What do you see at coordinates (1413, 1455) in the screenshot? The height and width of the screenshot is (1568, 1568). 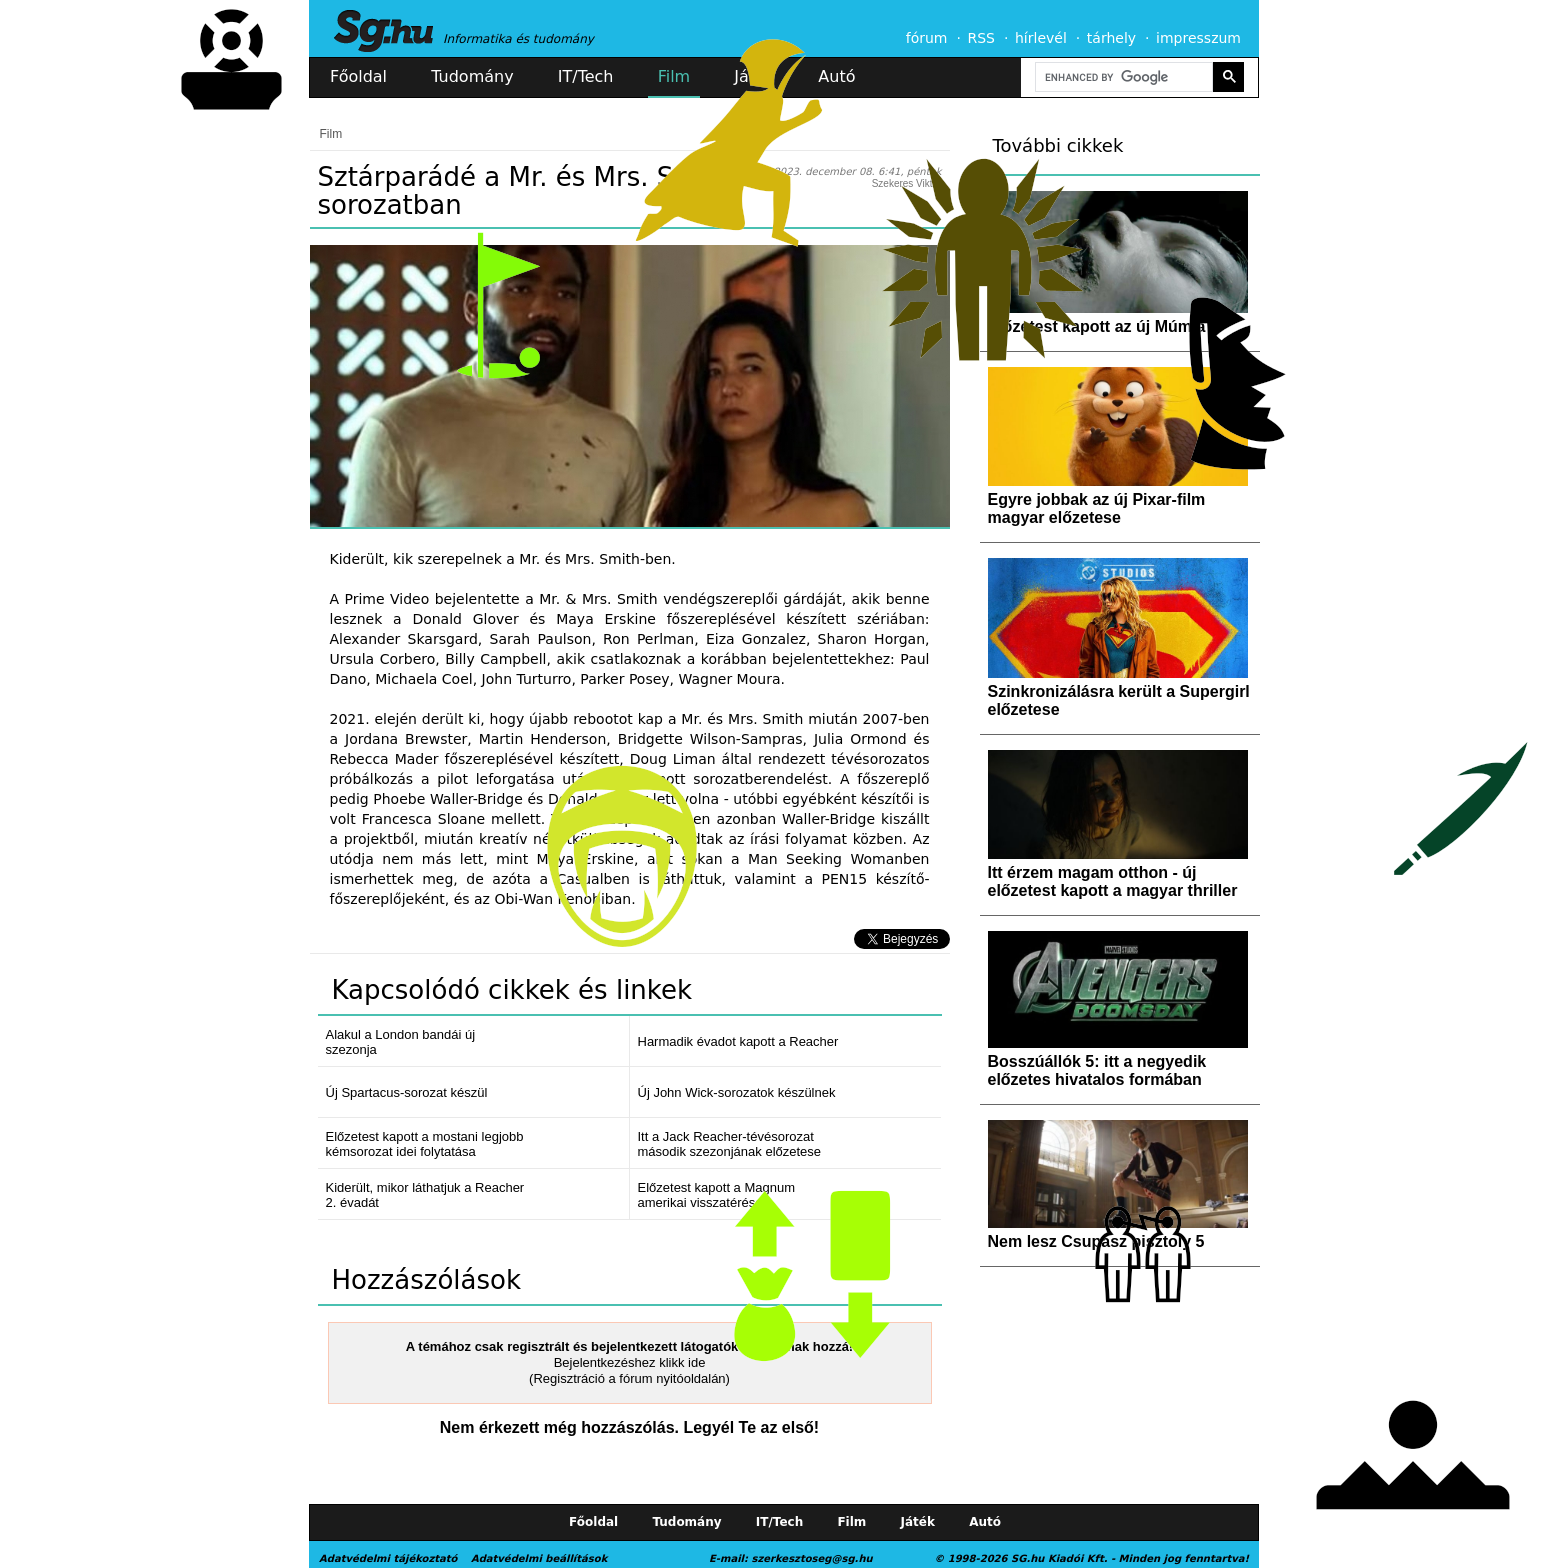 I see `indicates a desert or Egyptian-themed level` at bounding box center [1413, 1455].